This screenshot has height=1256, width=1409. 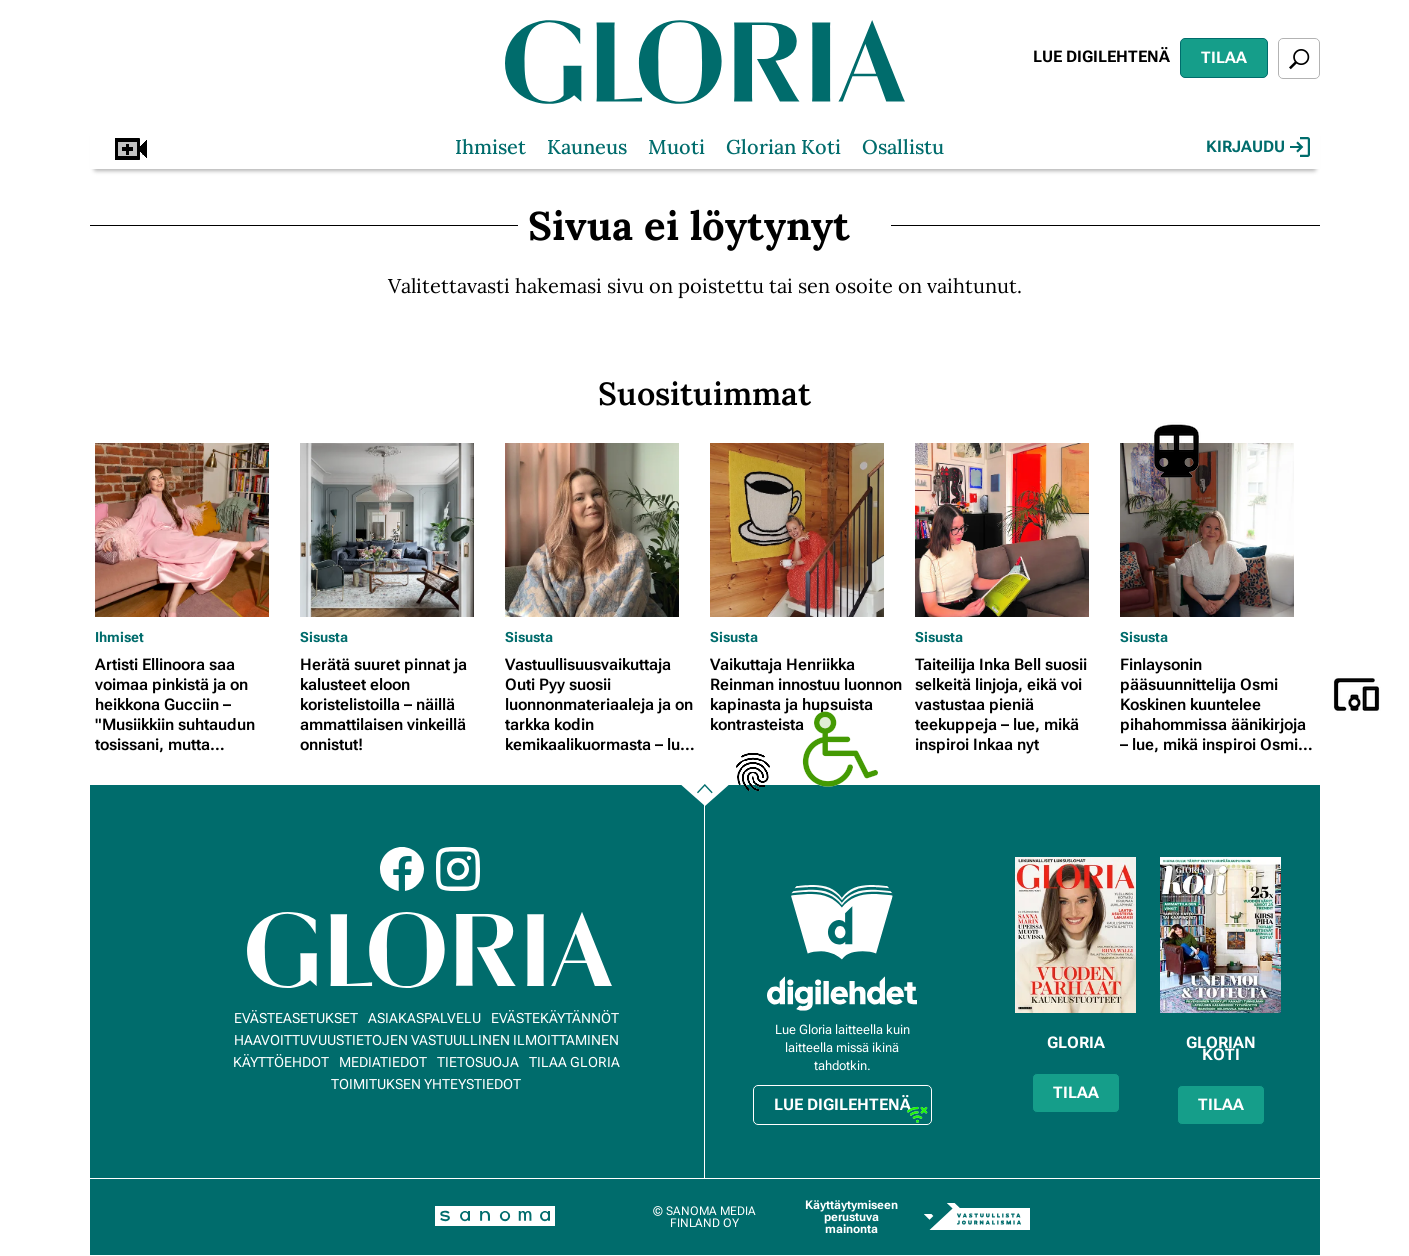 What do you see at coordinates (833, 750) in the screenshot?
I see `indicates wheelchair accessibility available` at bounding box center [833, 750].